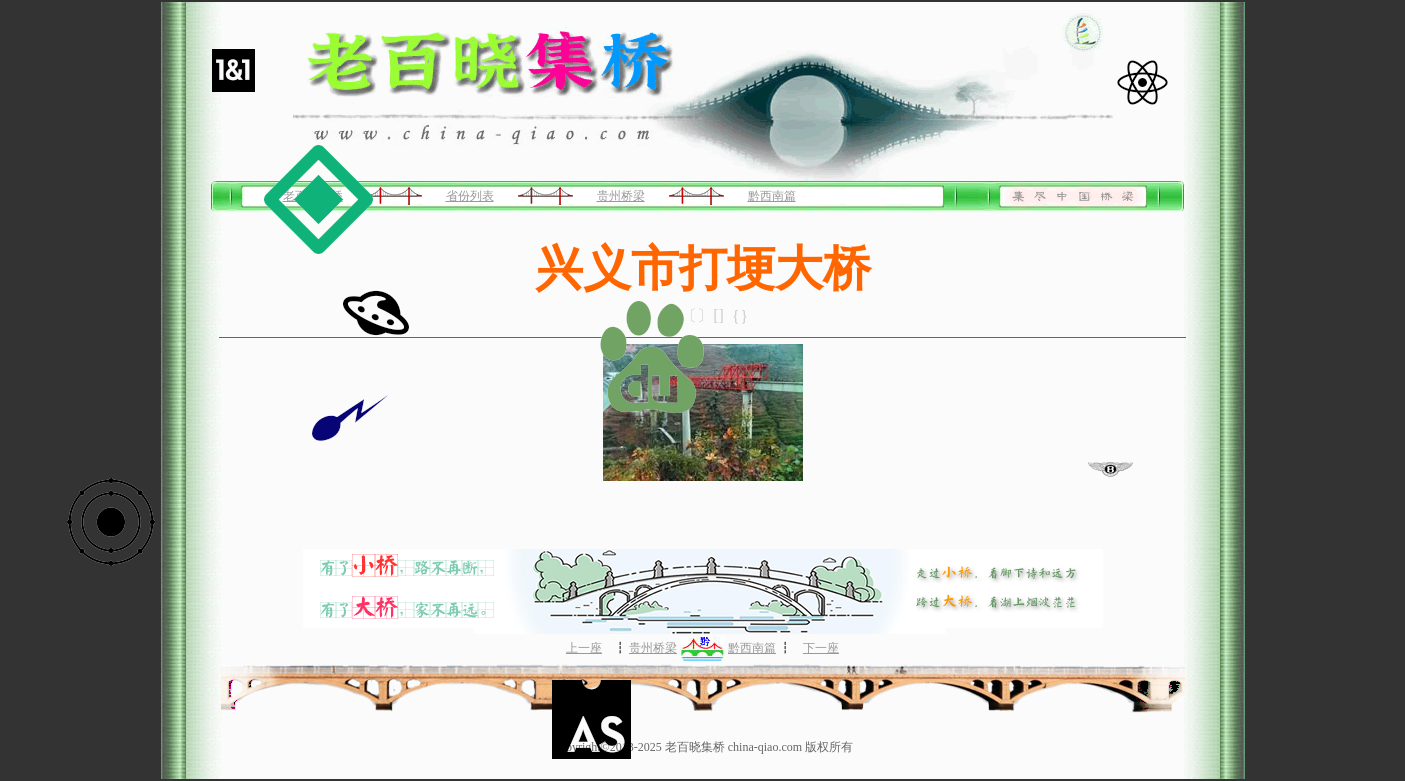 The image size is (1405, 781). I want to click on open hoppscotch api testing tool, so click(376, 313).